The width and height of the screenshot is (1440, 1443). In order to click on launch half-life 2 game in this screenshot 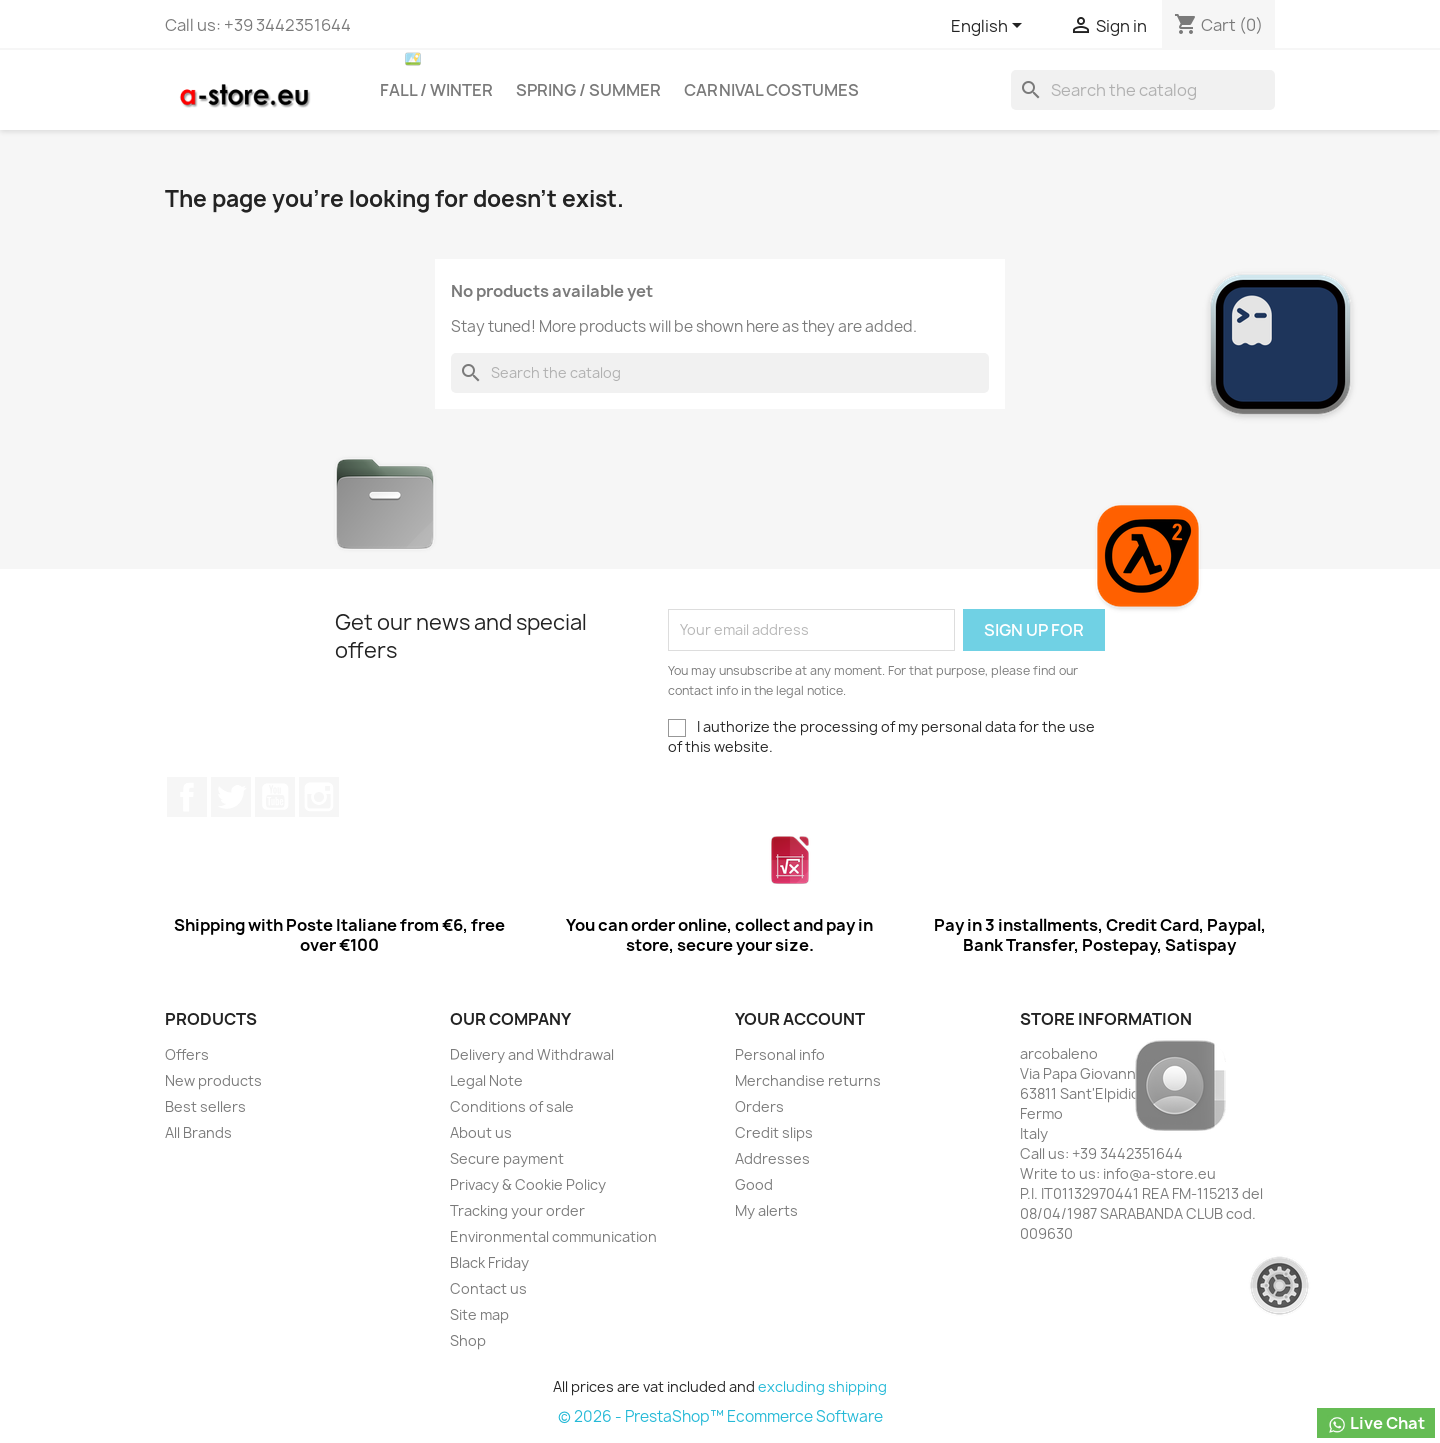, I will do `click(1148, 556)`.